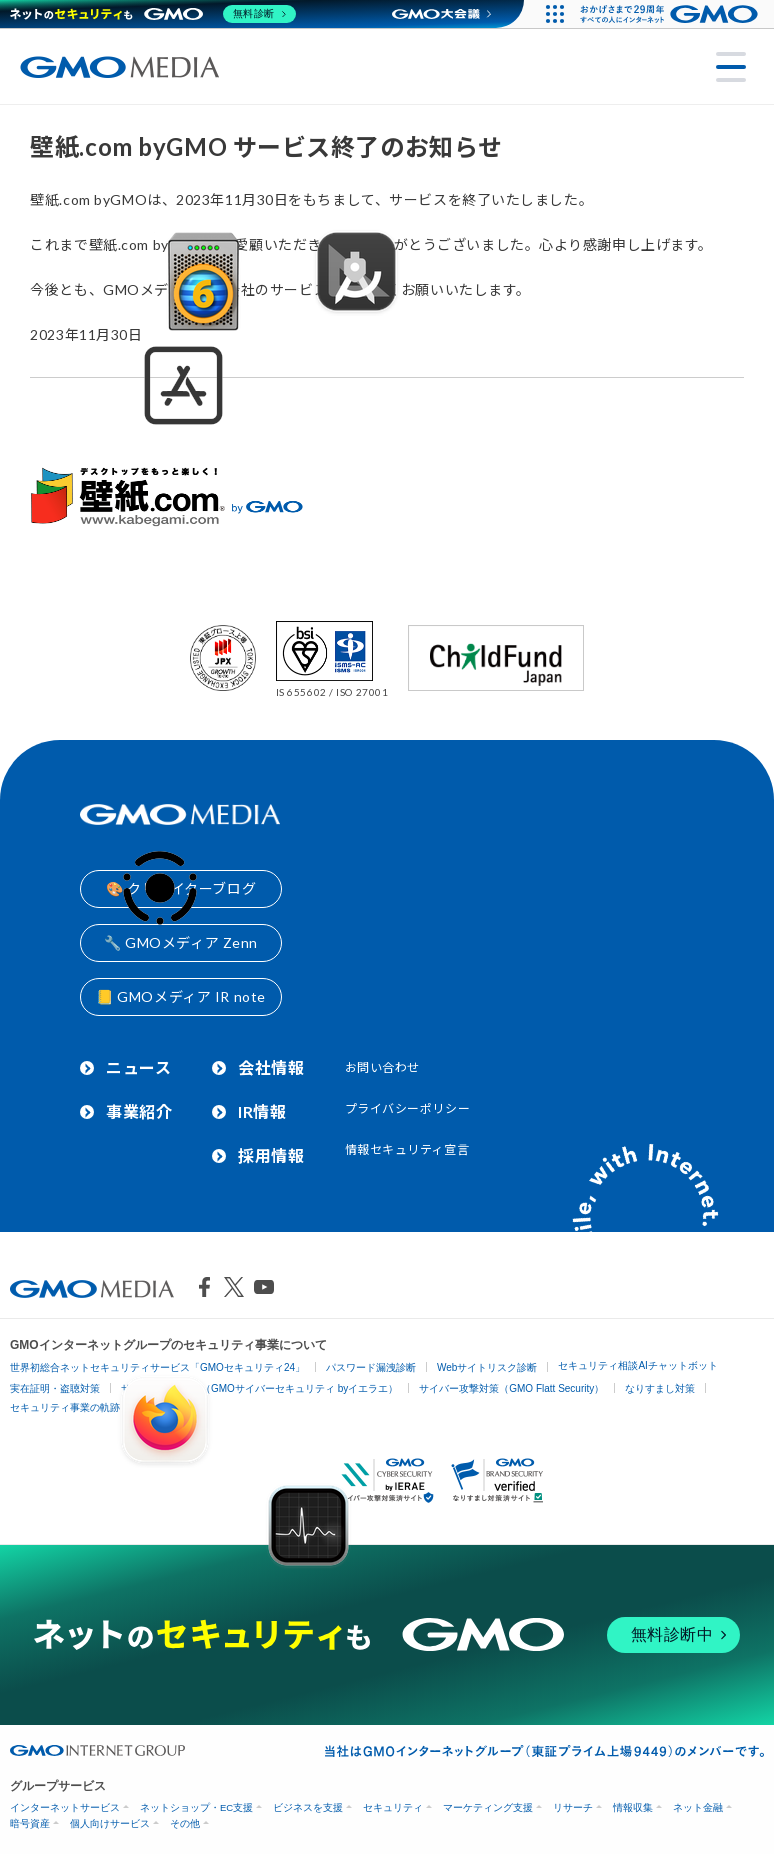 Image resolution: width=774 pixels, height=1859 pixels. I want to click on open accessories or utility applications, so click(356, 271).